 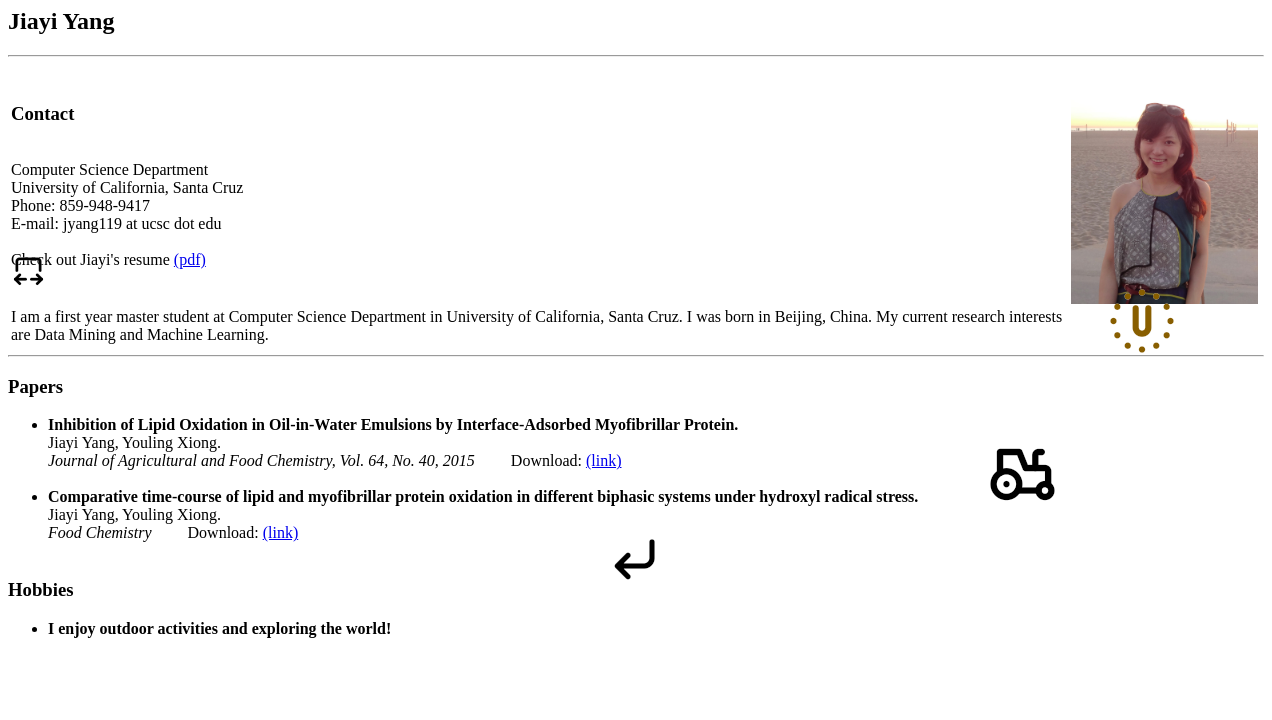 What do you see at coordinates (1142, 321) in the screenshot?
I see `indicates a pending or unverified user account` at bounding box center [1142, 321].